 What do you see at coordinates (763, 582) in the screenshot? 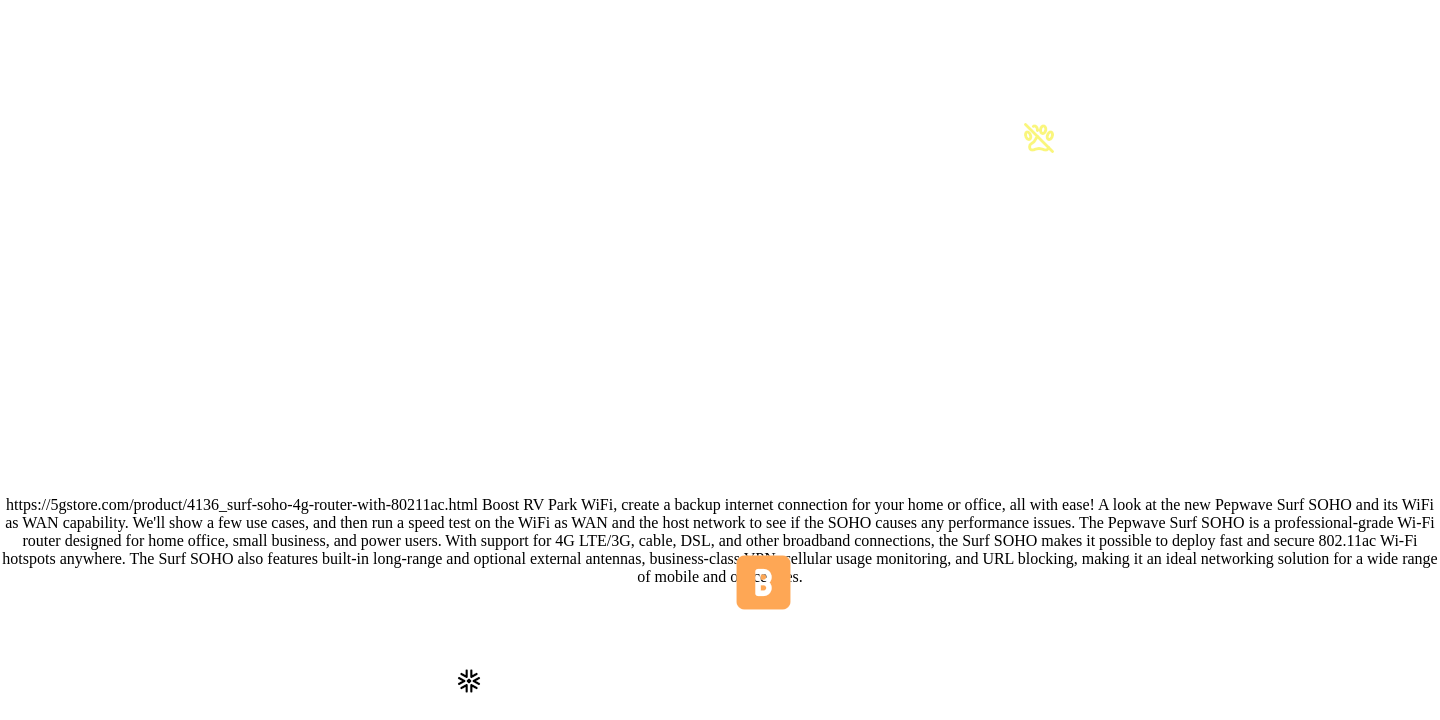
I see `apply bold formatting to text` at bounding box center [763, 582].